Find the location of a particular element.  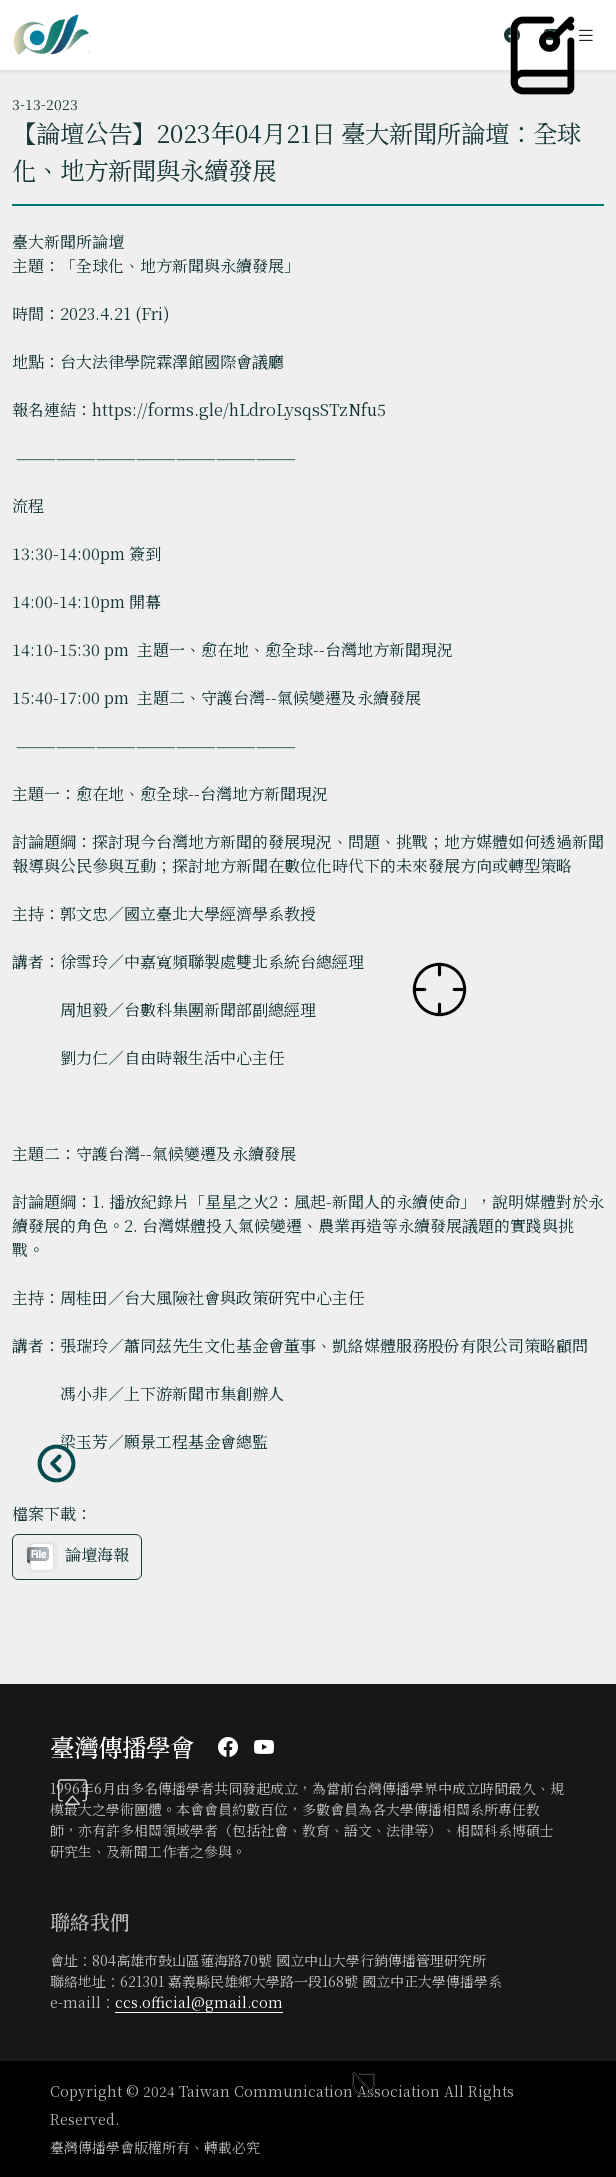

stream content to an external display is located at coordinates (72, 1791).